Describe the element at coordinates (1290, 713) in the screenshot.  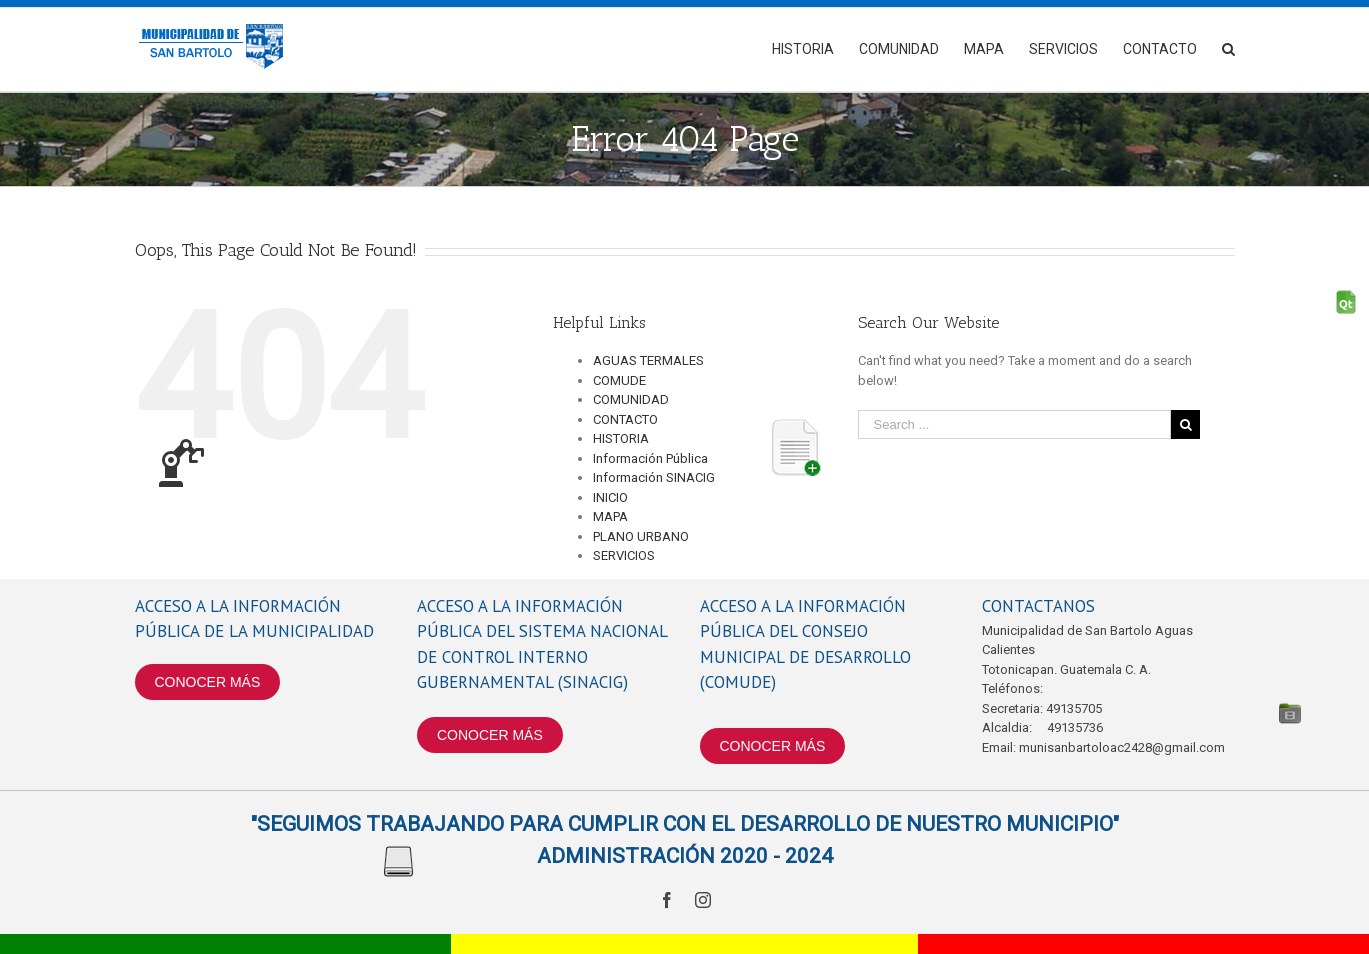
I see `open your videos folder` at that location.